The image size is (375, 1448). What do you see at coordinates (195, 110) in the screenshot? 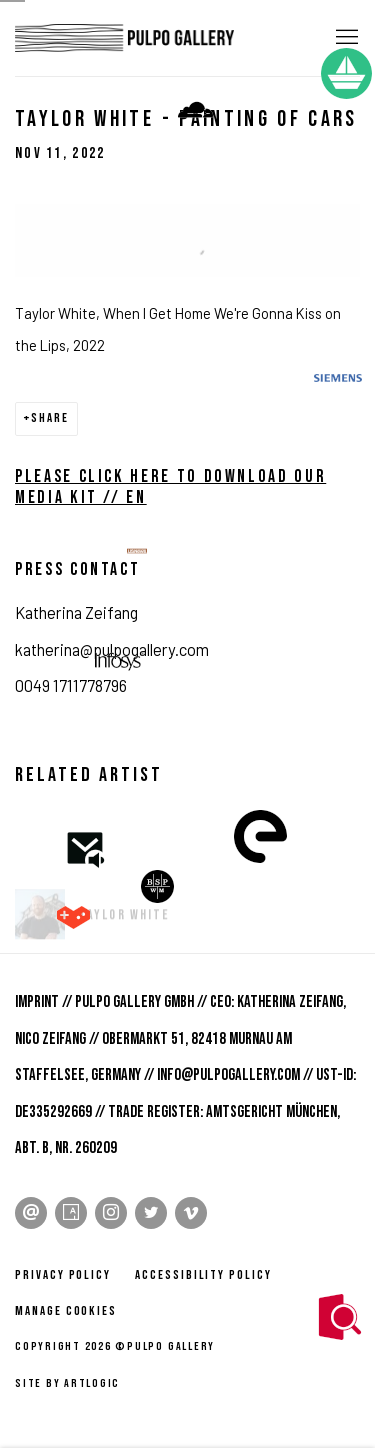
I see `Cloudflare logo` at bounding box center [195, 110].